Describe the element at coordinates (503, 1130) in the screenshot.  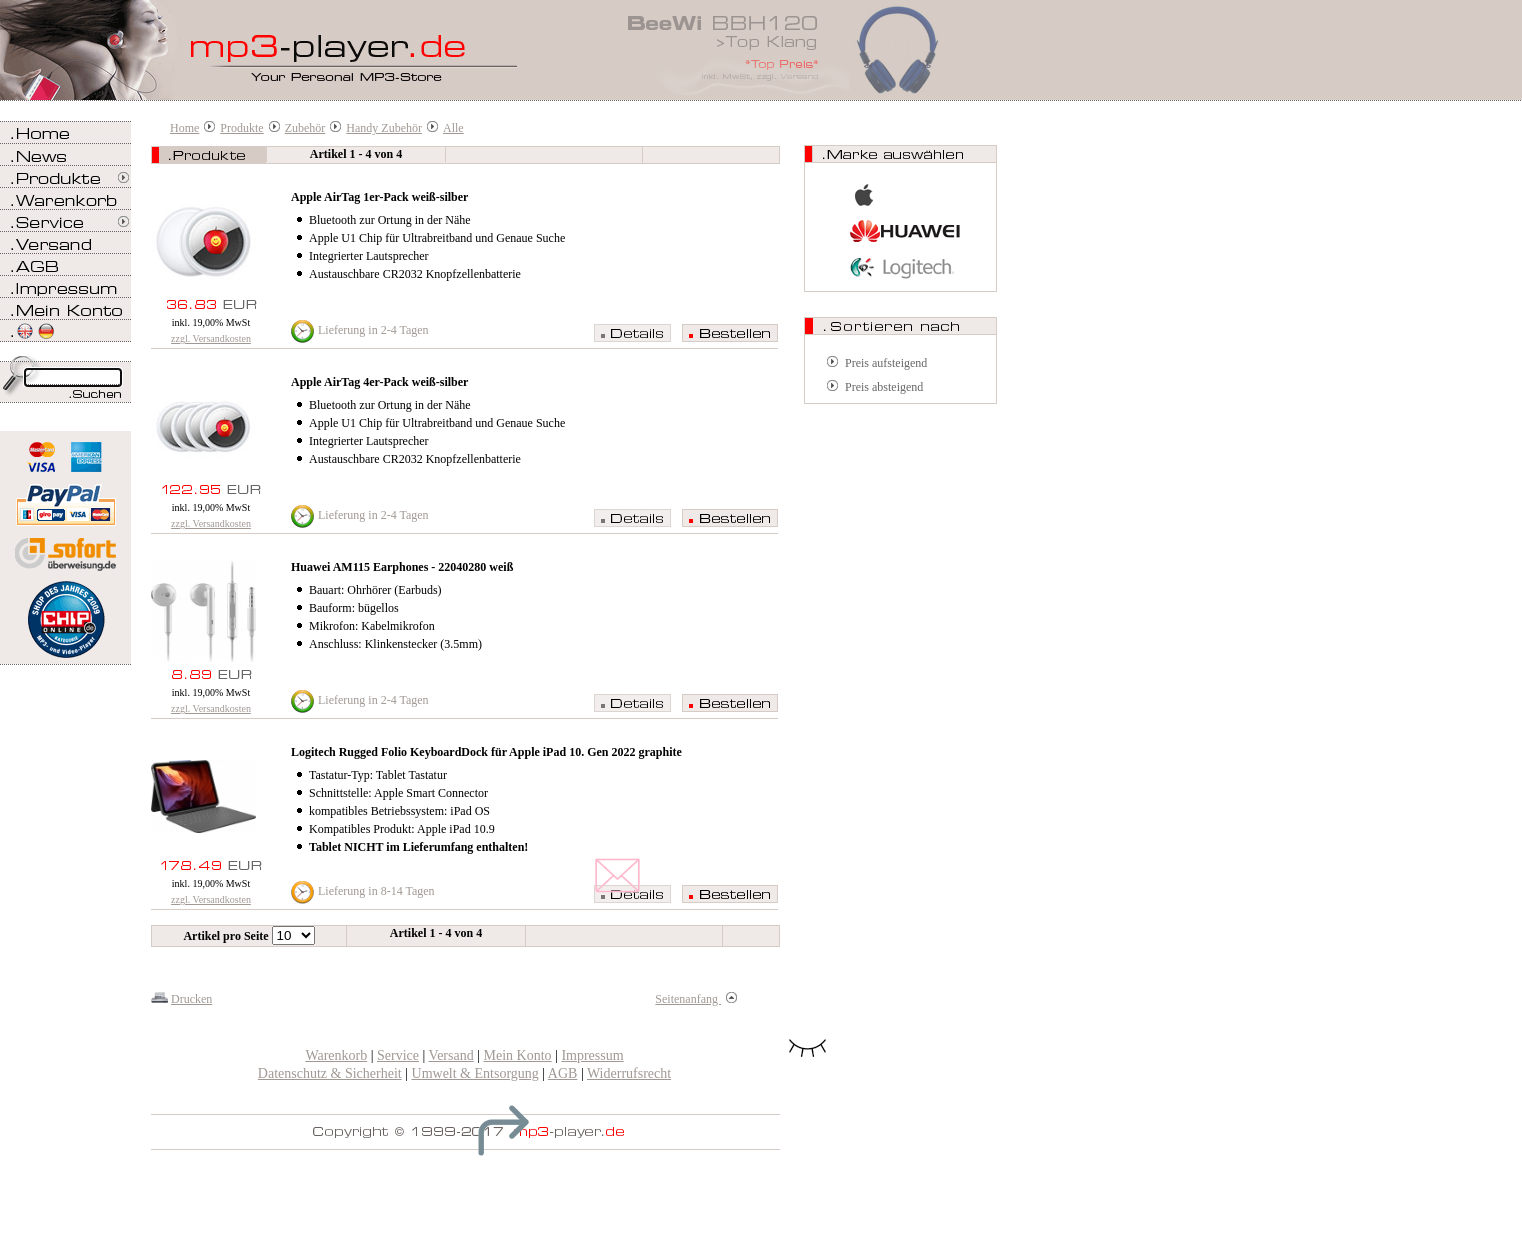
I see `forward or share content` at that location.